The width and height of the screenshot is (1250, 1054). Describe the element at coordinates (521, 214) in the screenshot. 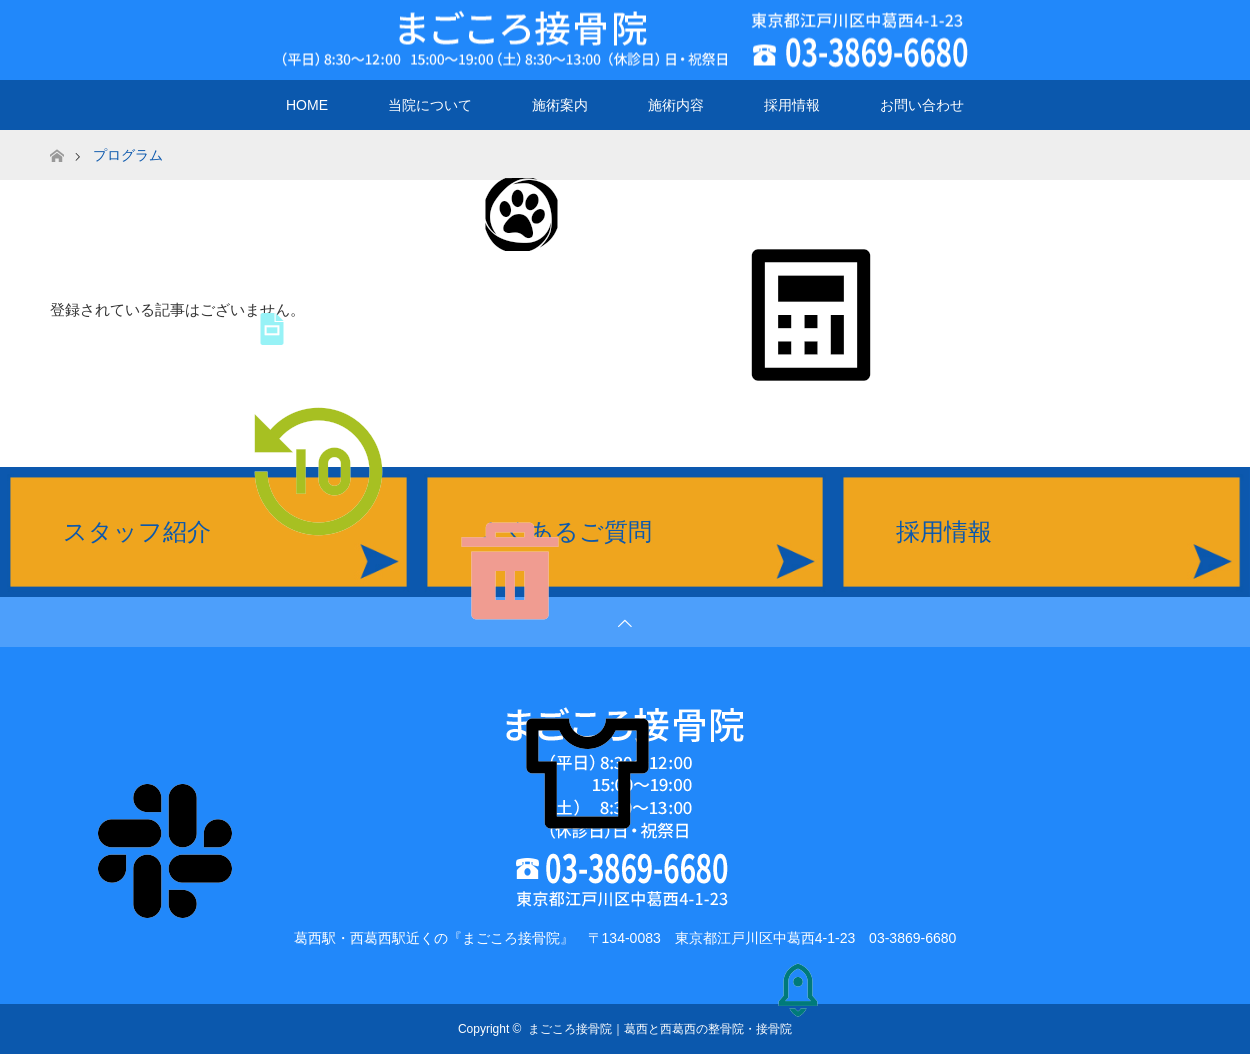

I see `visit Furry Network social platform` at that location.